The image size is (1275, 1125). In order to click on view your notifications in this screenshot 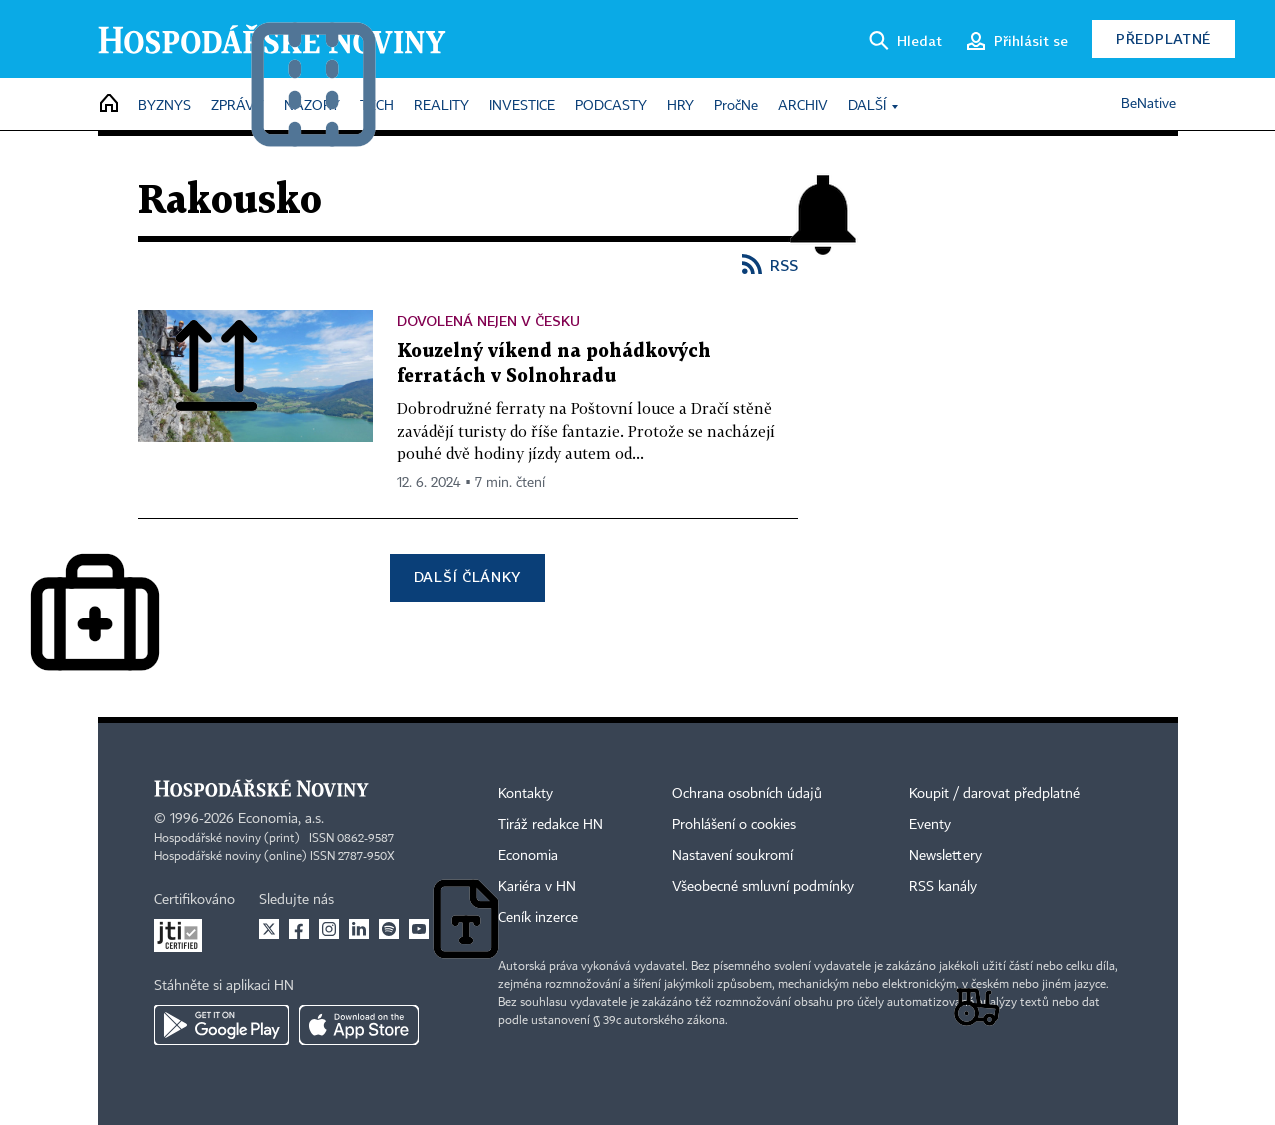, I will do `click(823, 214)`.